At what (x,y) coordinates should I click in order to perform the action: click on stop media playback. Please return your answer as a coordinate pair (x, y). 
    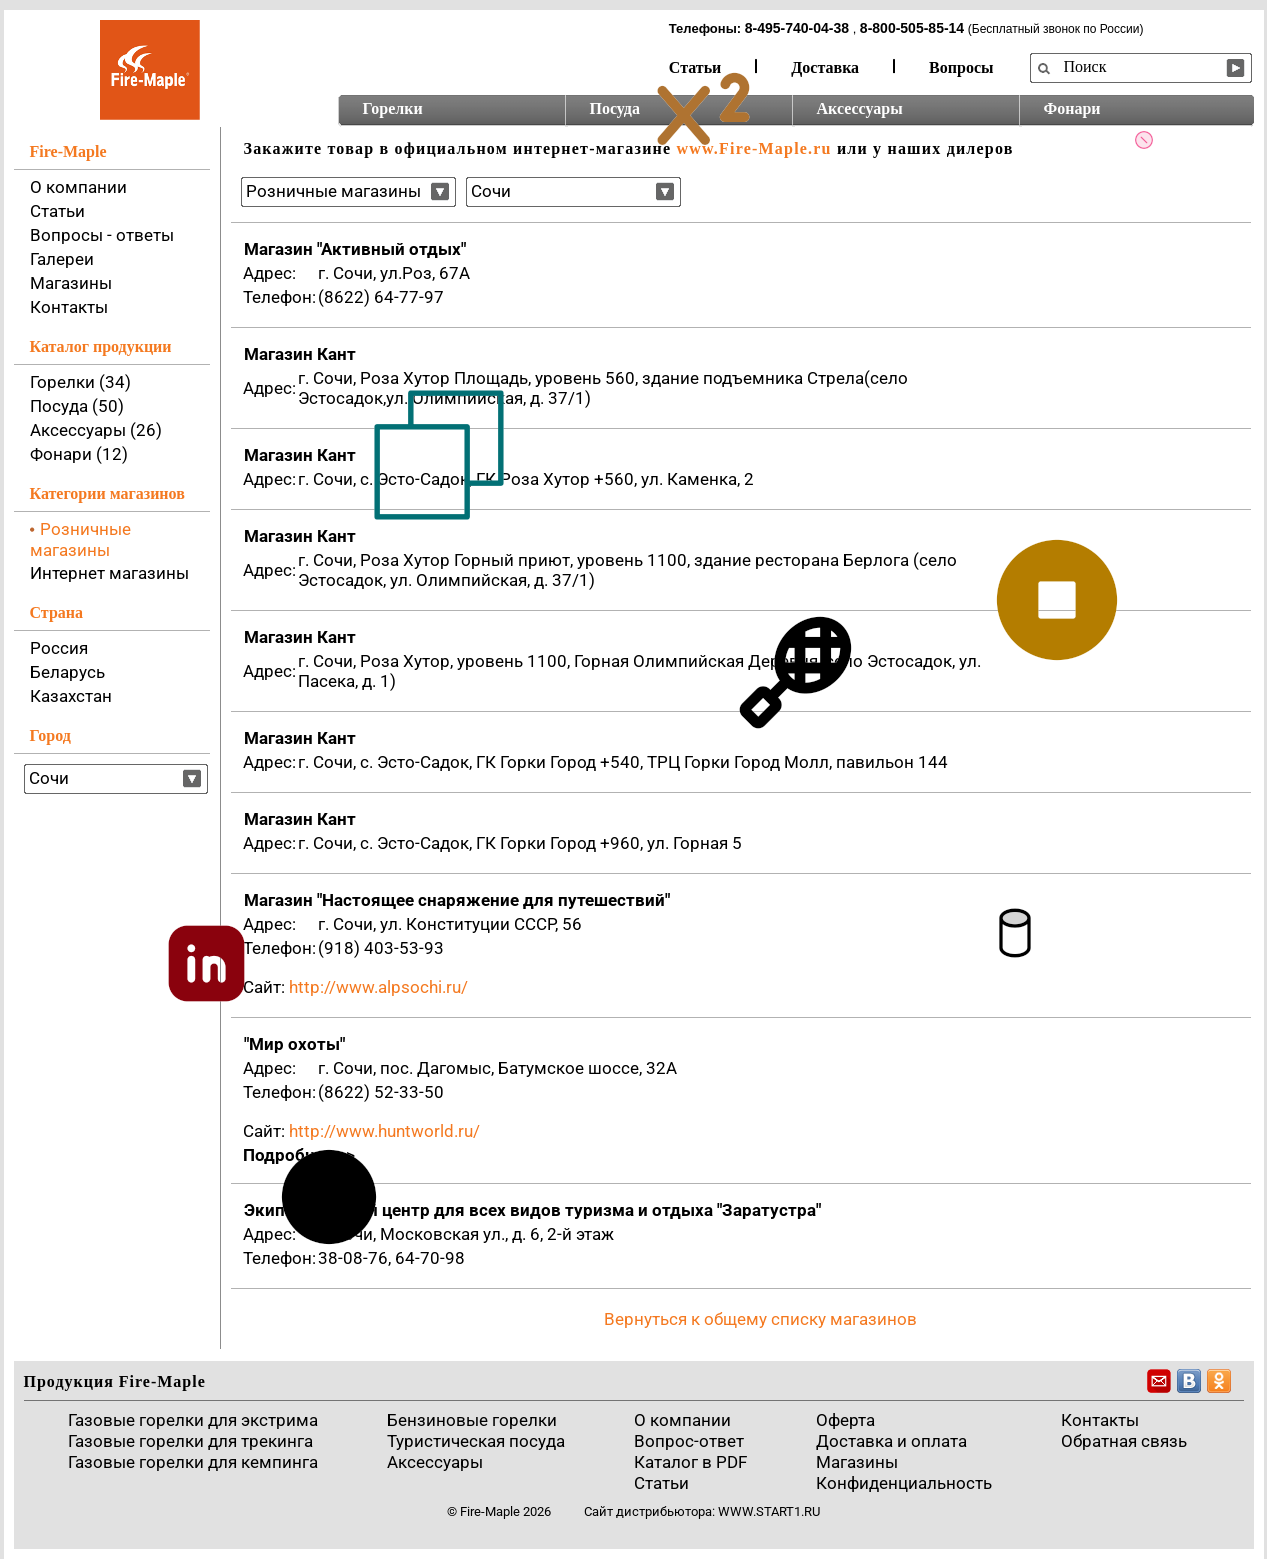
    Looking at the image, I should click on (1057, 600).